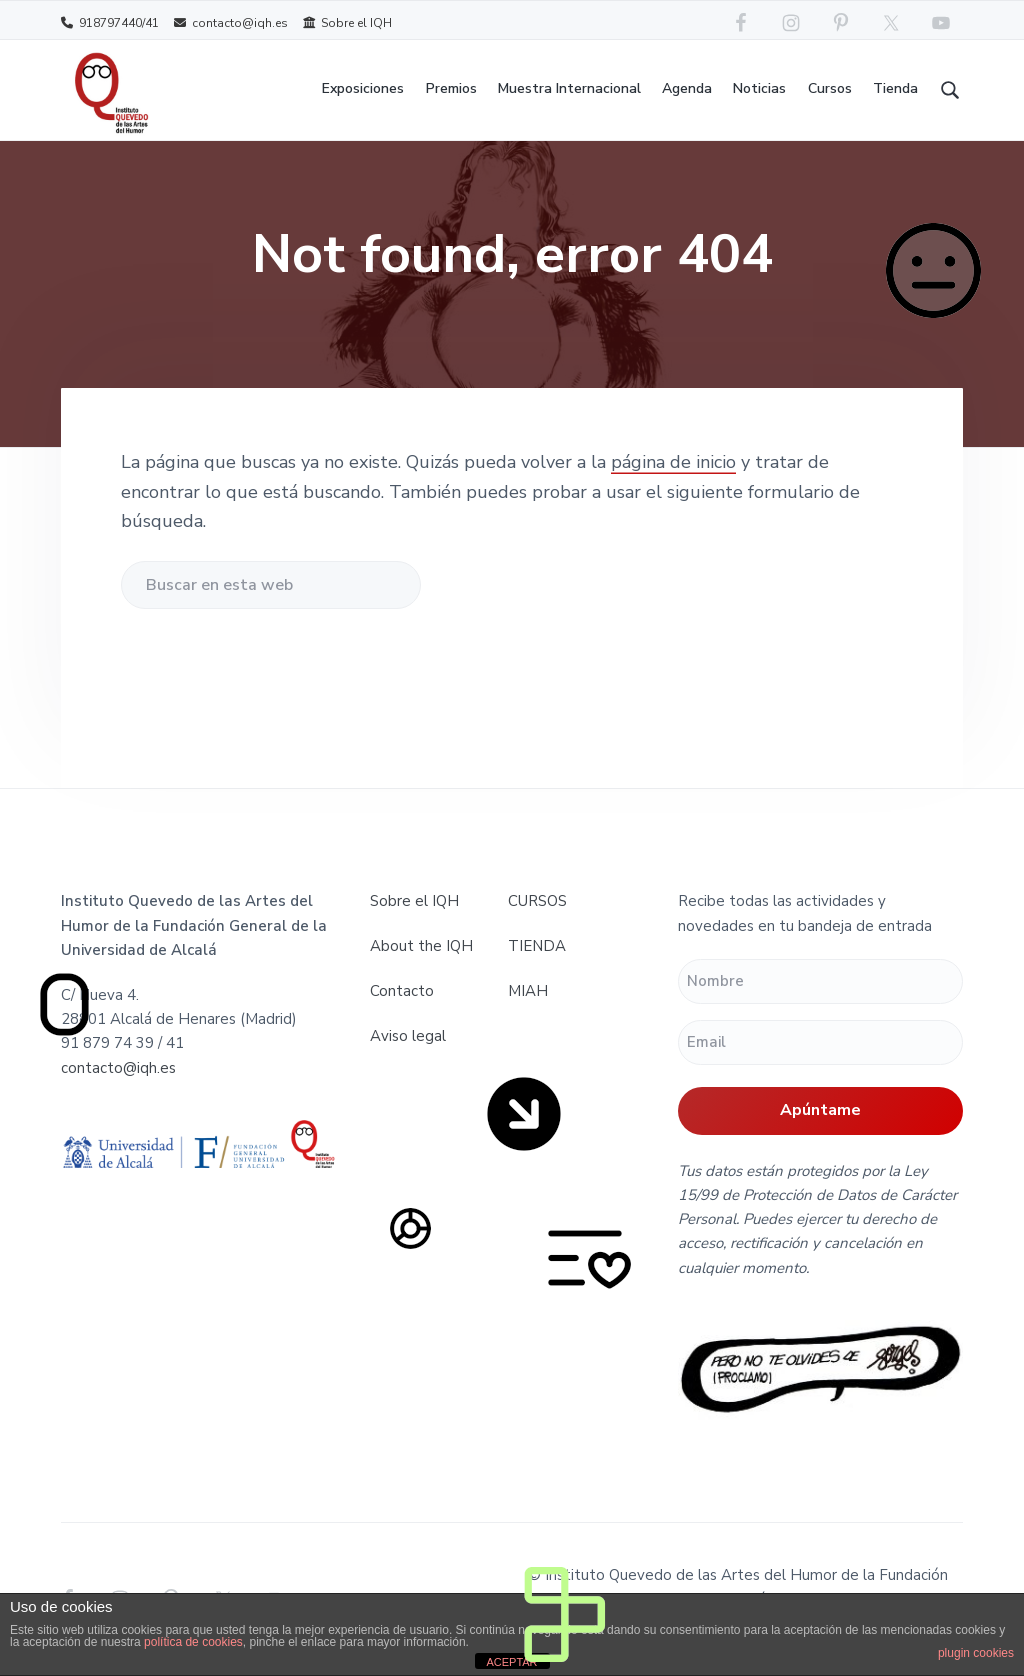  What do you see at coordinates (933, 270) in the screenshot?
I see `rate experience as neutral or average` at bounding box center [933, 270].